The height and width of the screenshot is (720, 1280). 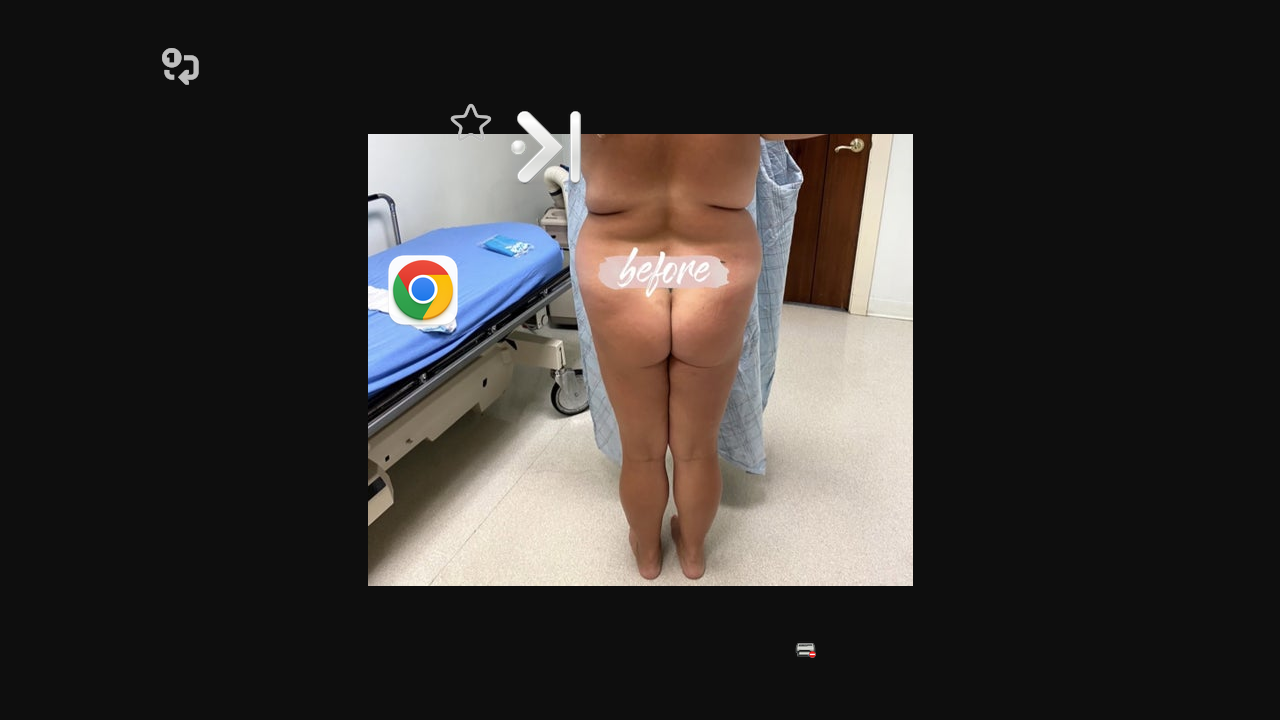 What do you see at coordinates (471, 124) in the screenshot?
I see `item is not marked as a favorite` at bounding box center [471, 124].